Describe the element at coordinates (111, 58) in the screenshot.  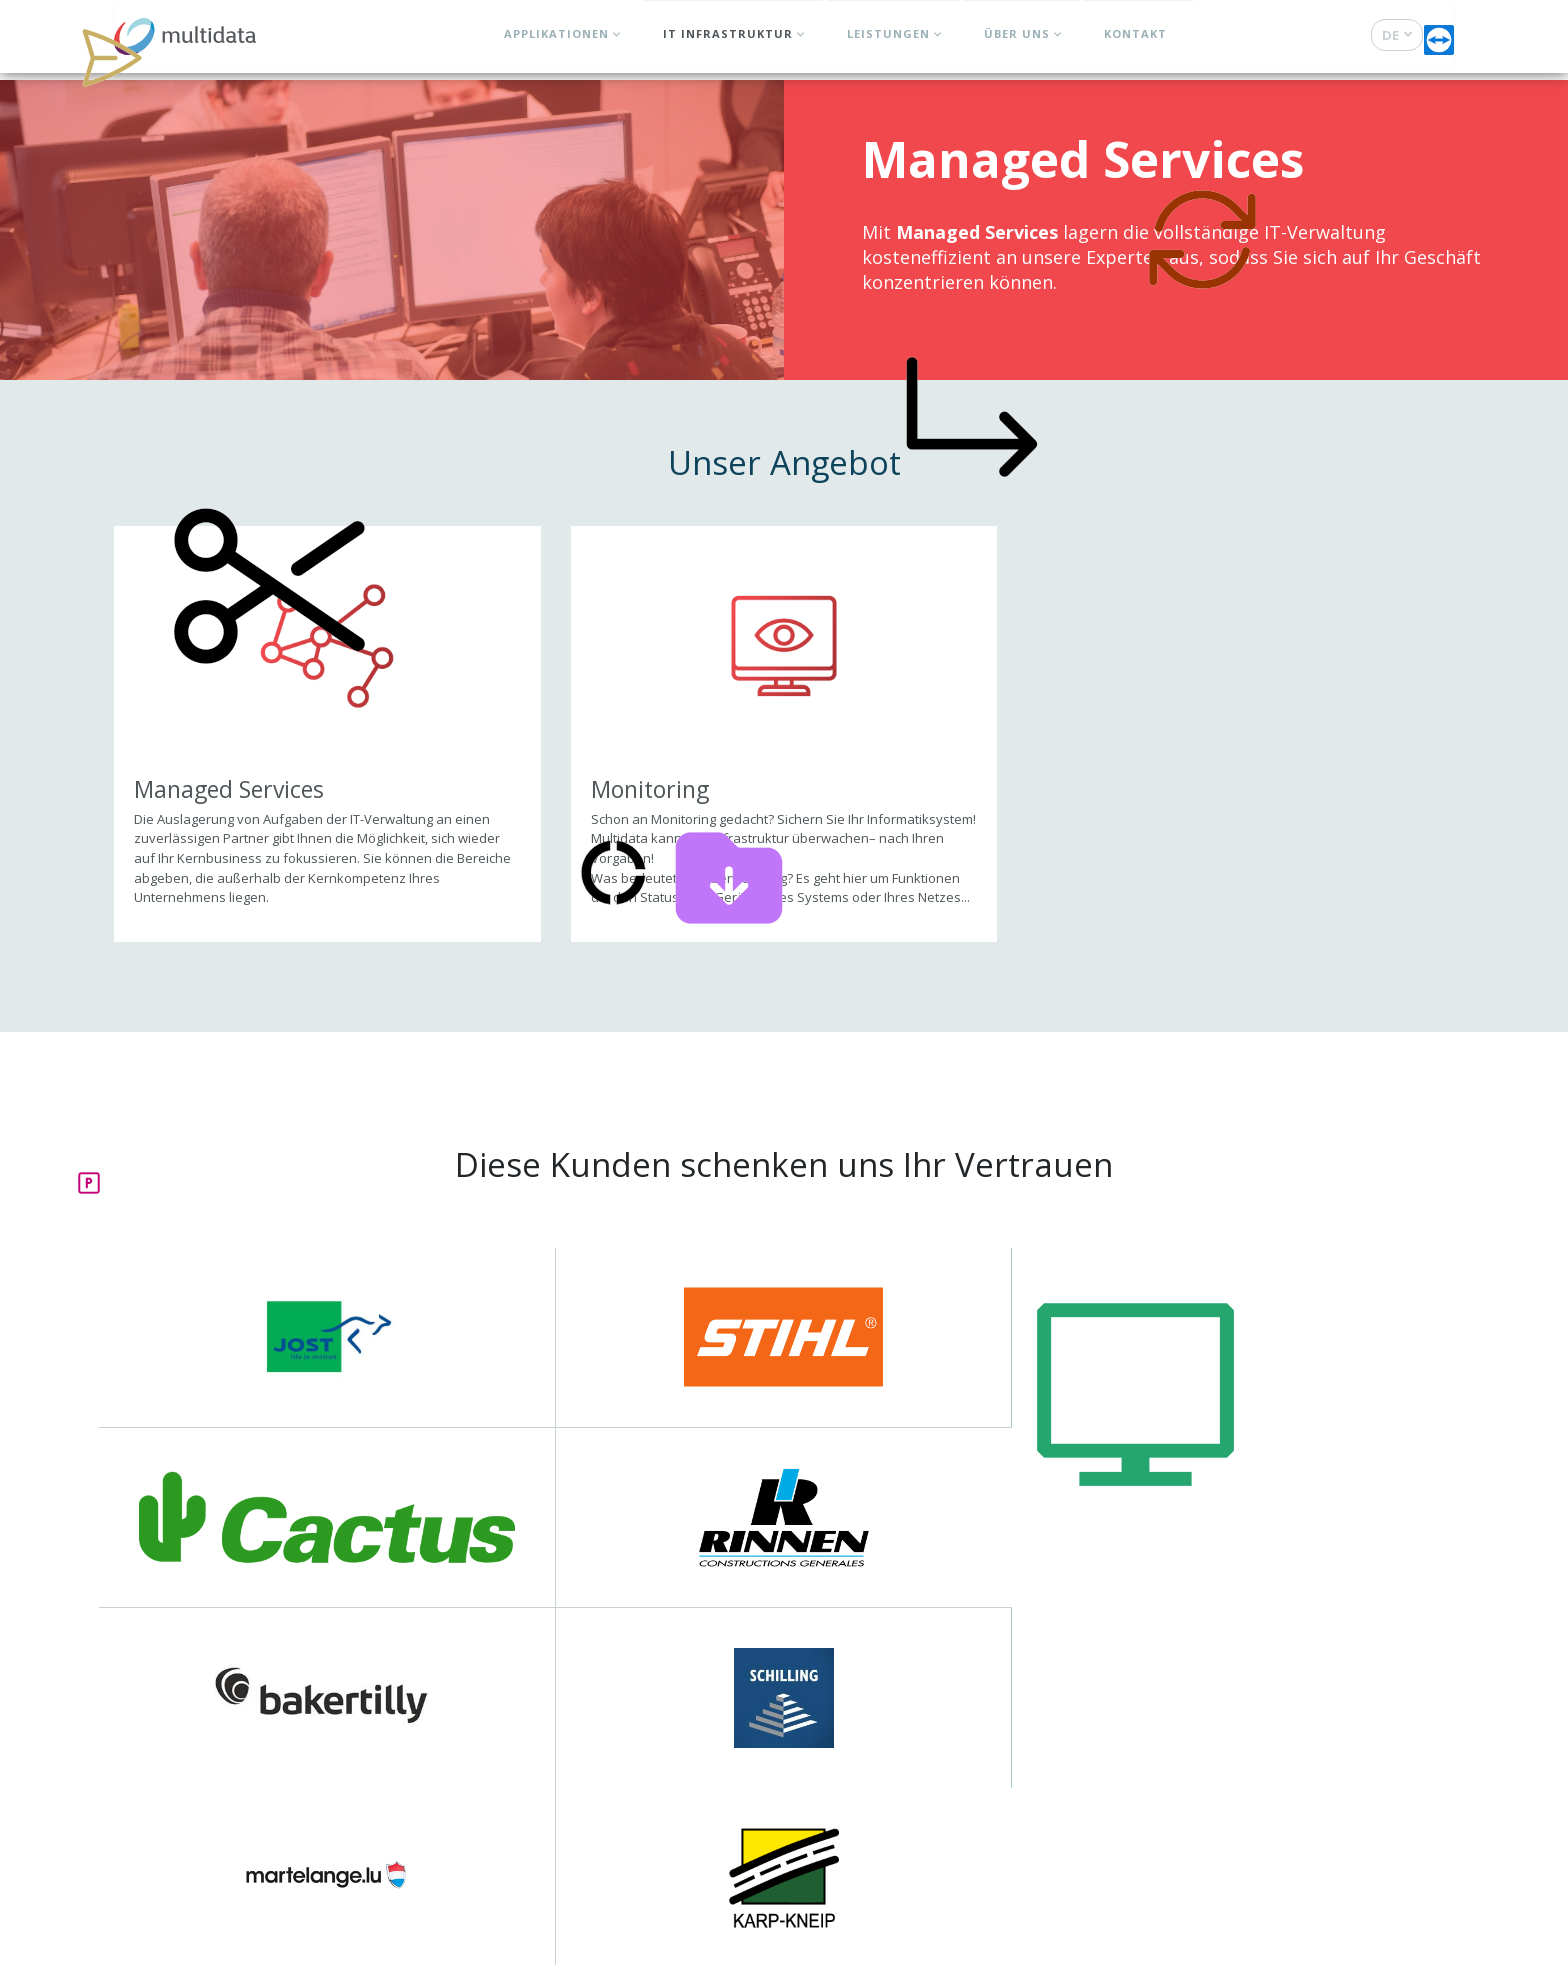
I see `send a message` at that location.